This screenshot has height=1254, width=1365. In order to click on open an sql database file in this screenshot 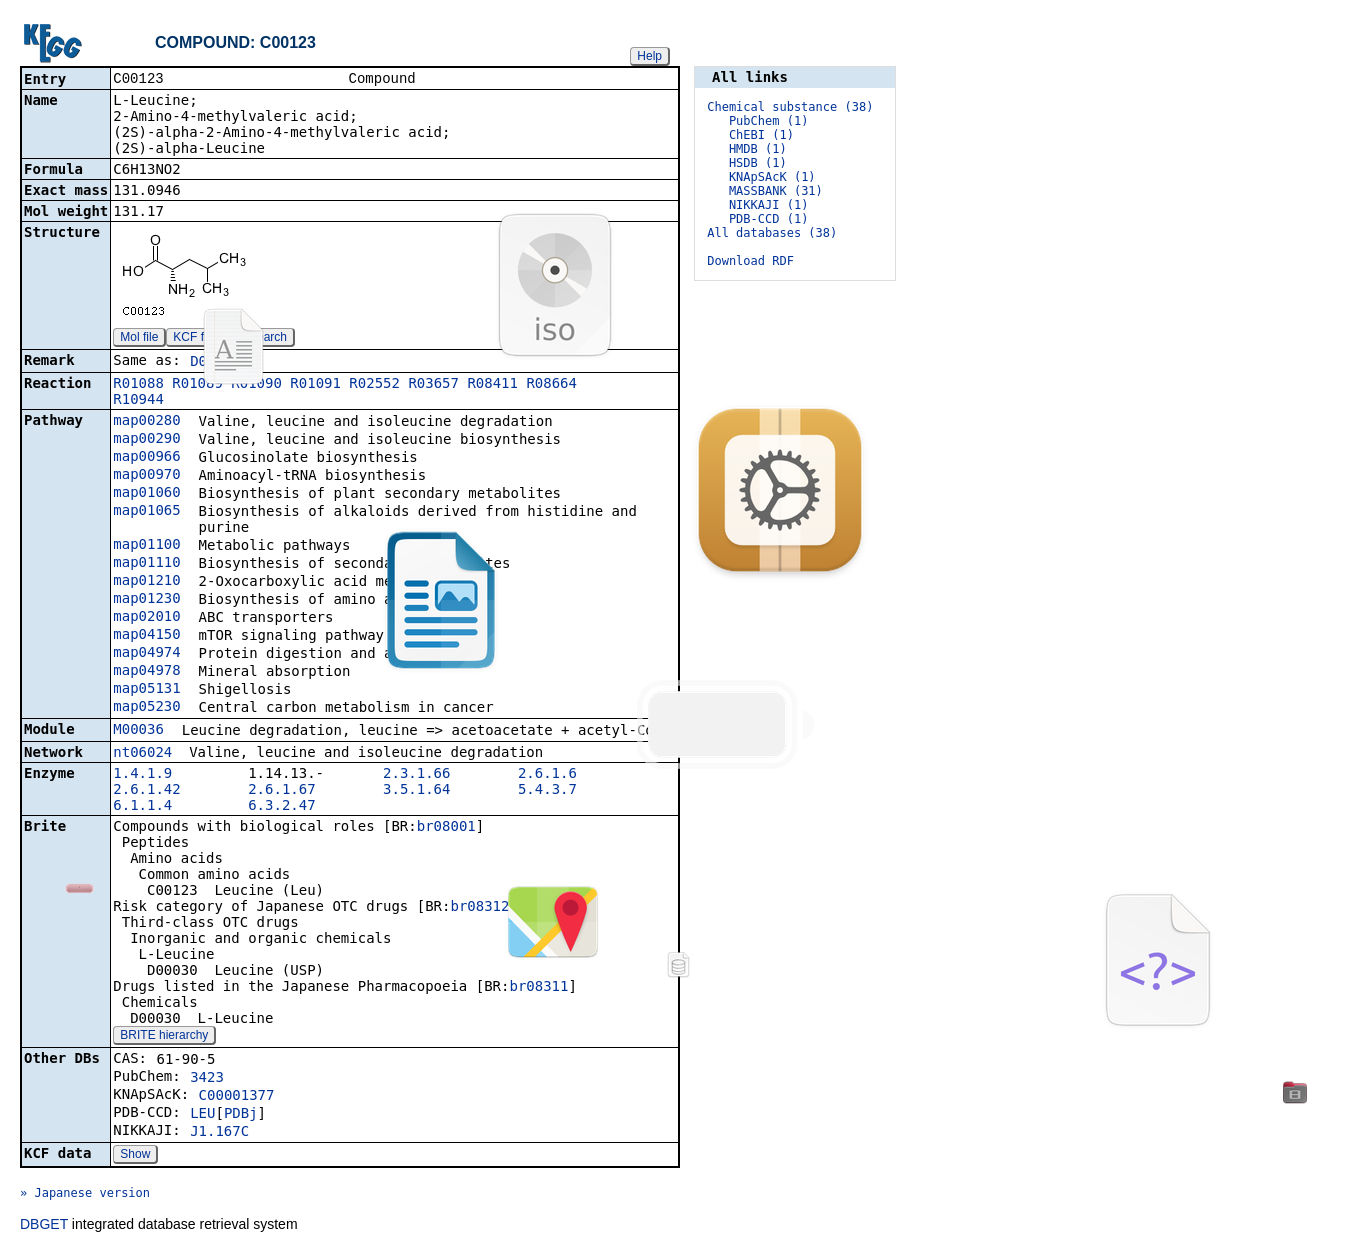, I will do `click(678, 964)`.